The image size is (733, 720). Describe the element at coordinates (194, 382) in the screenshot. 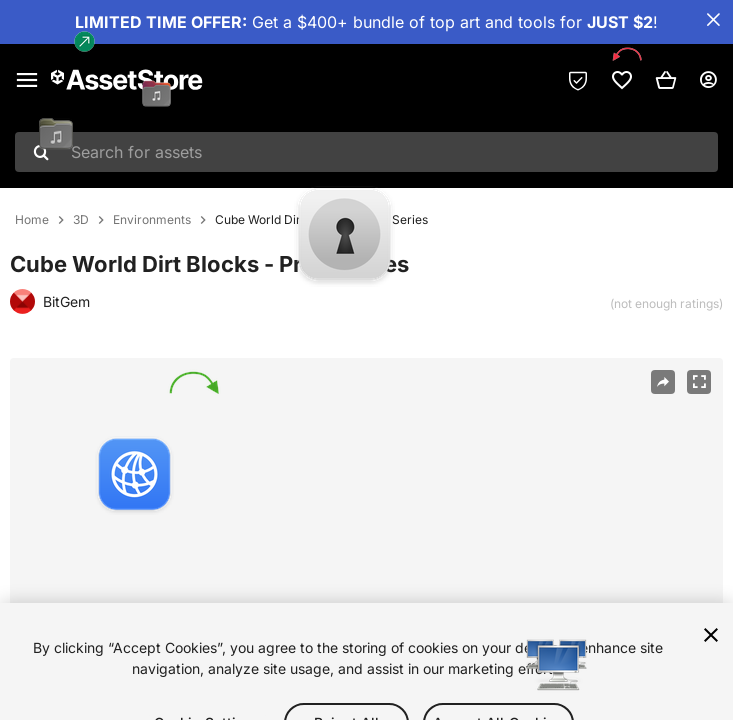

I see `redo the last undone action` at that location.